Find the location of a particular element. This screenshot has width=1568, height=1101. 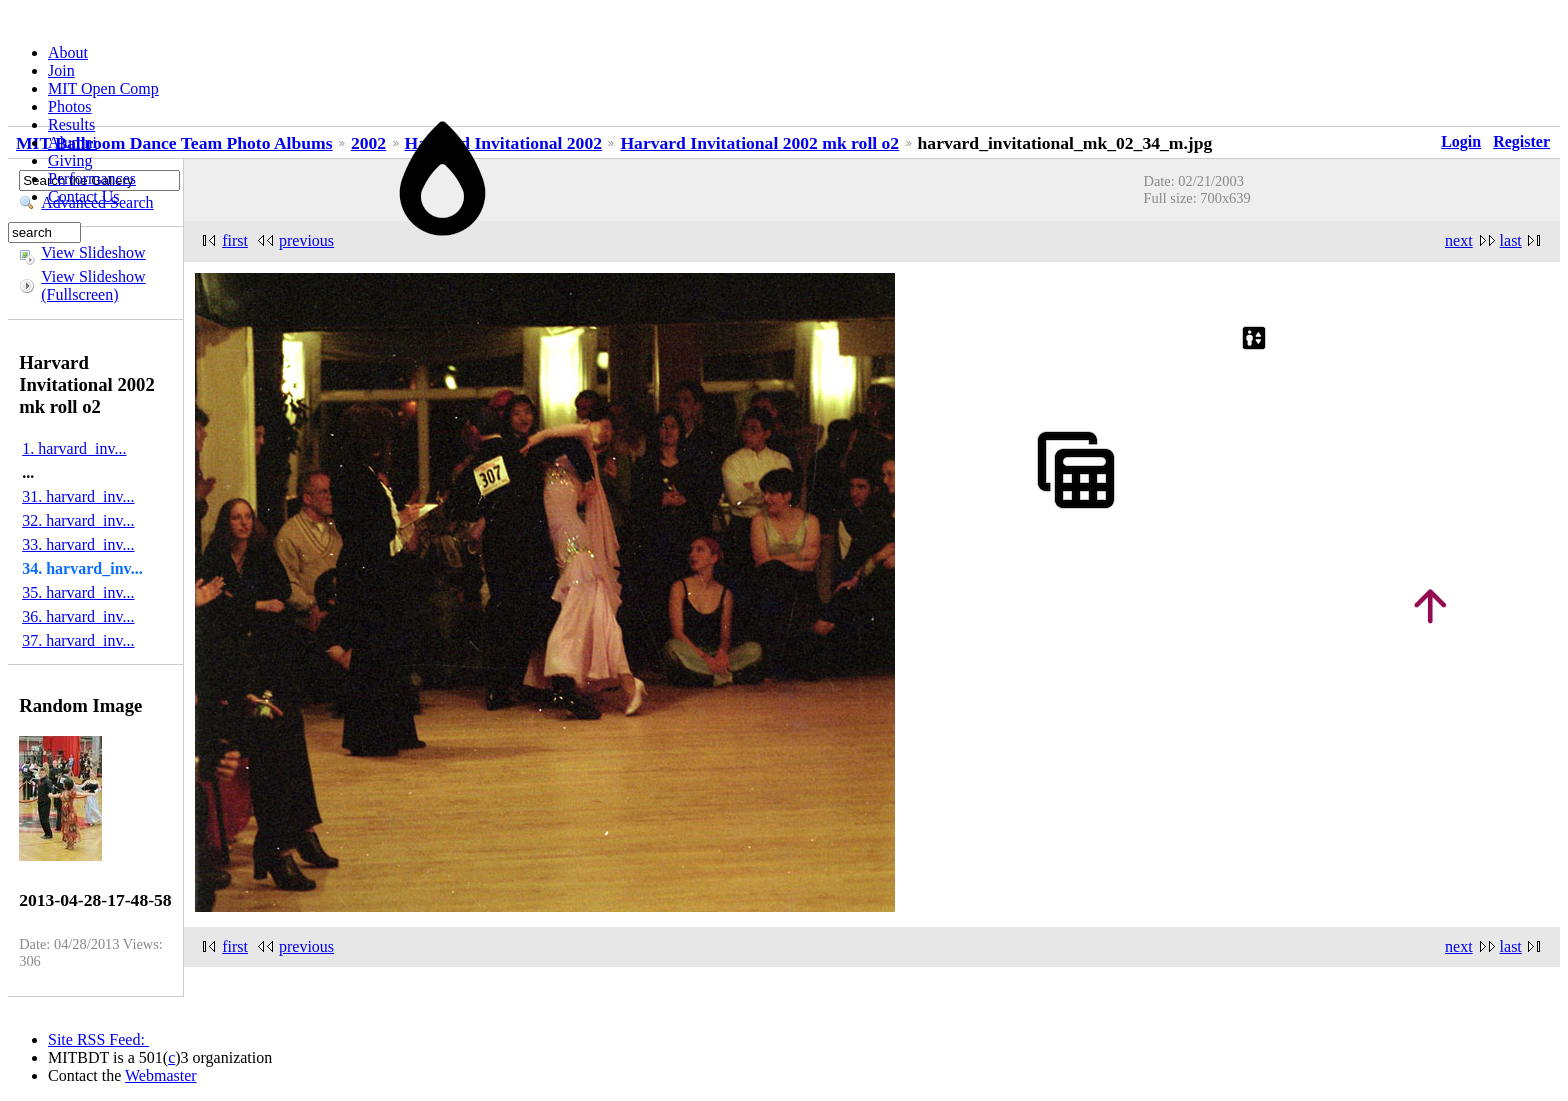

indicates flammable or combustible content is located at coordinates (442, 178).